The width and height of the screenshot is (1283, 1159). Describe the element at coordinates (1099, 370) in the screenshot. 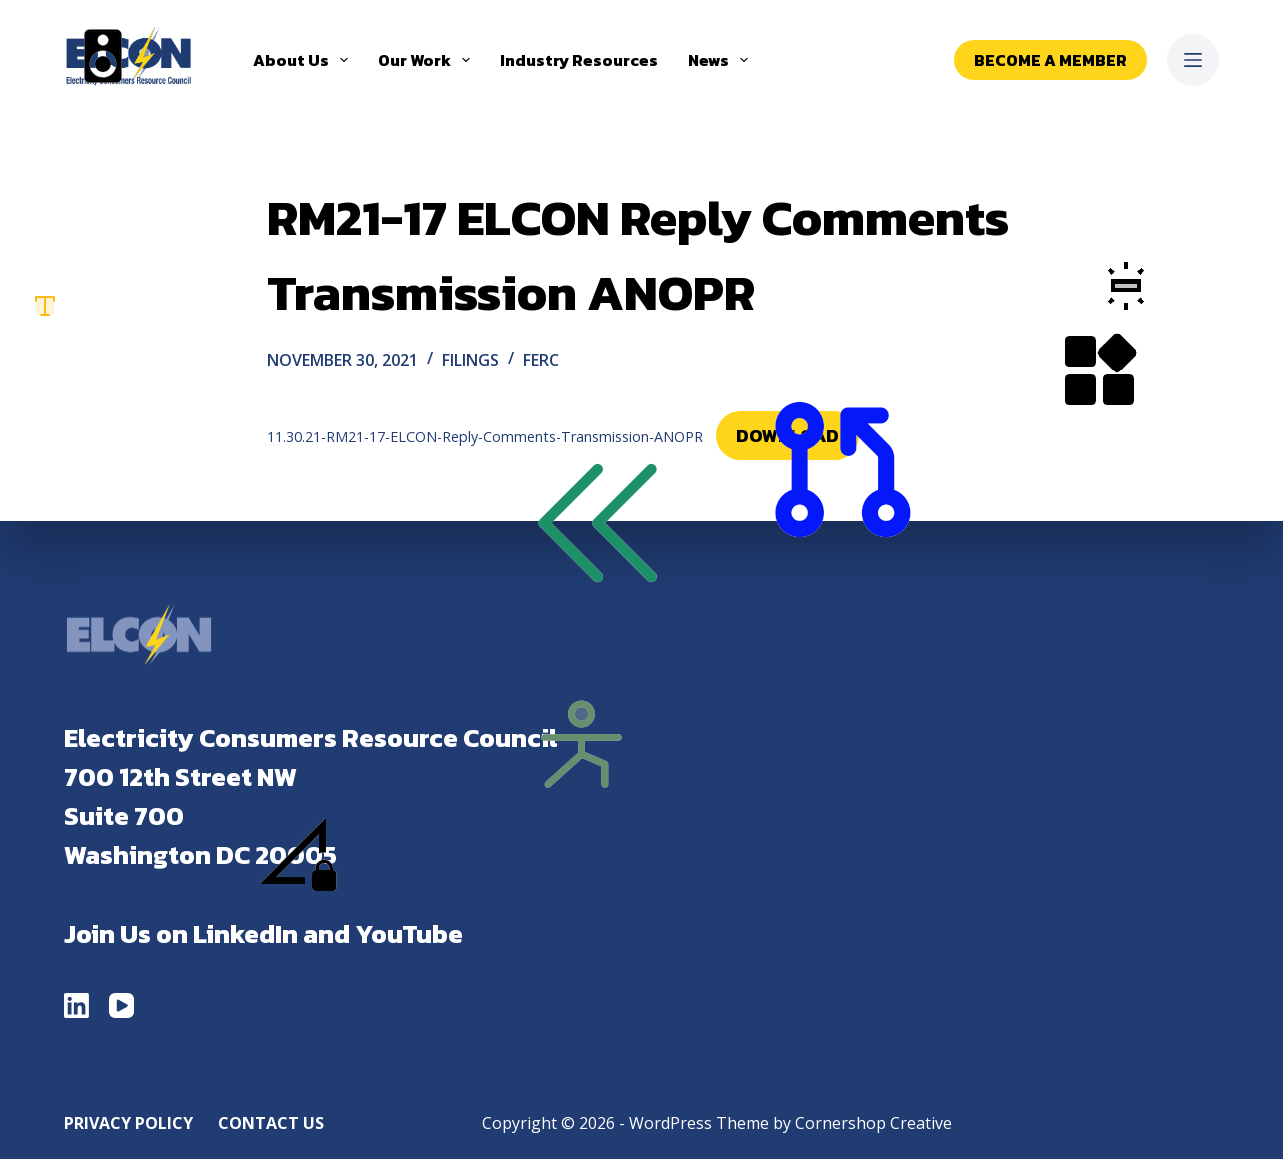

I see `access widgets or mini-apps` at that location.